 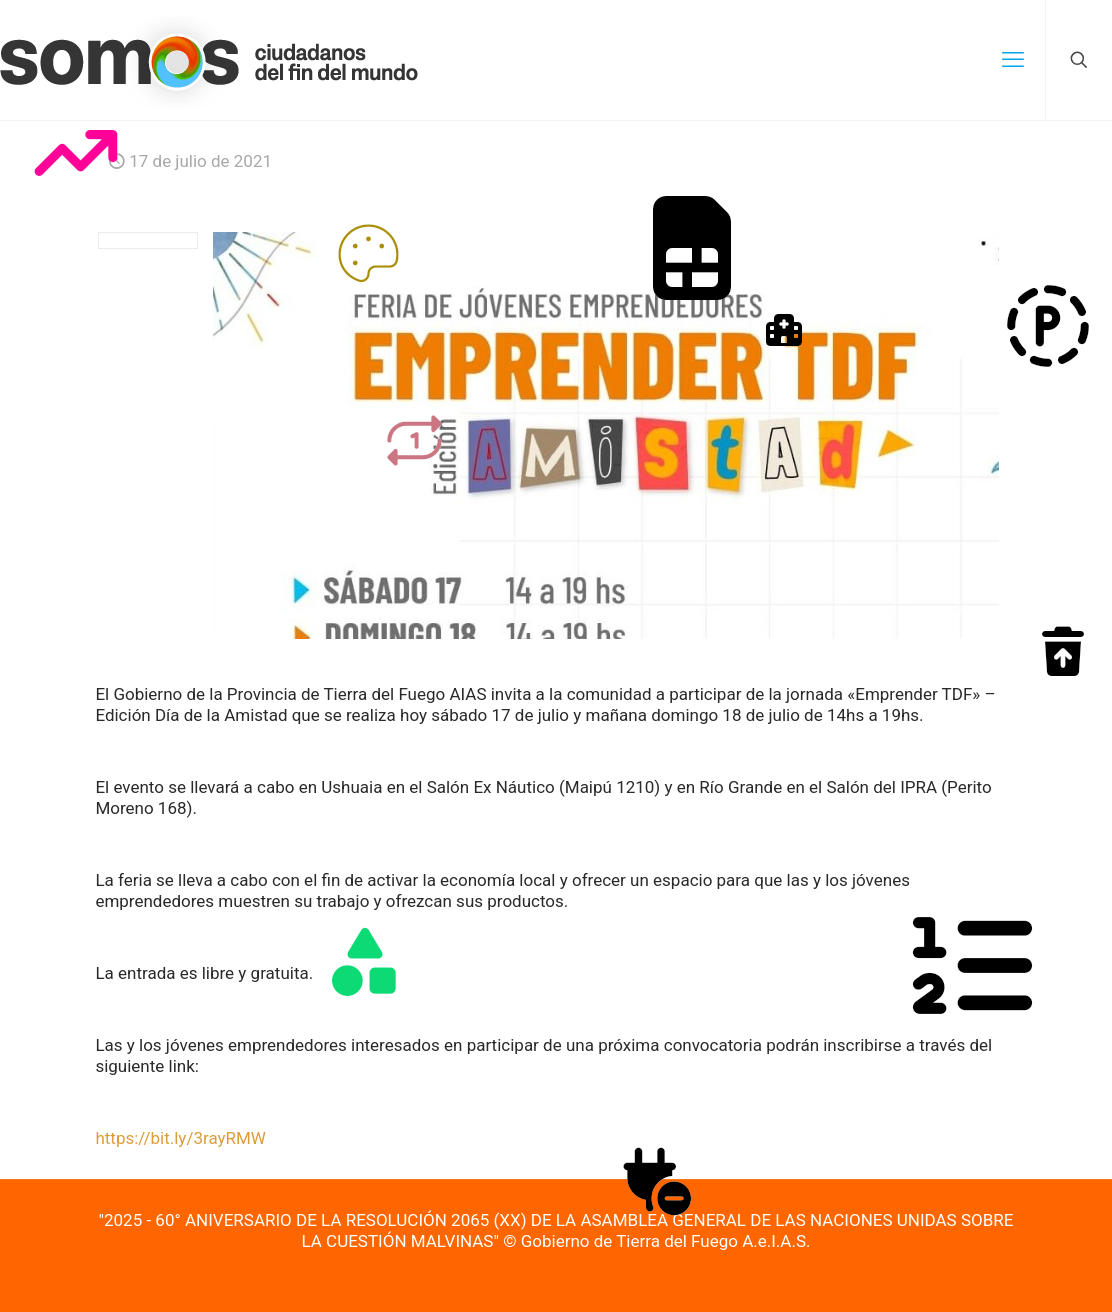 What do you see at coordinates (76, 153) in the screenshot?
I see `view trending or popular content` at bounding box center [76, 153].